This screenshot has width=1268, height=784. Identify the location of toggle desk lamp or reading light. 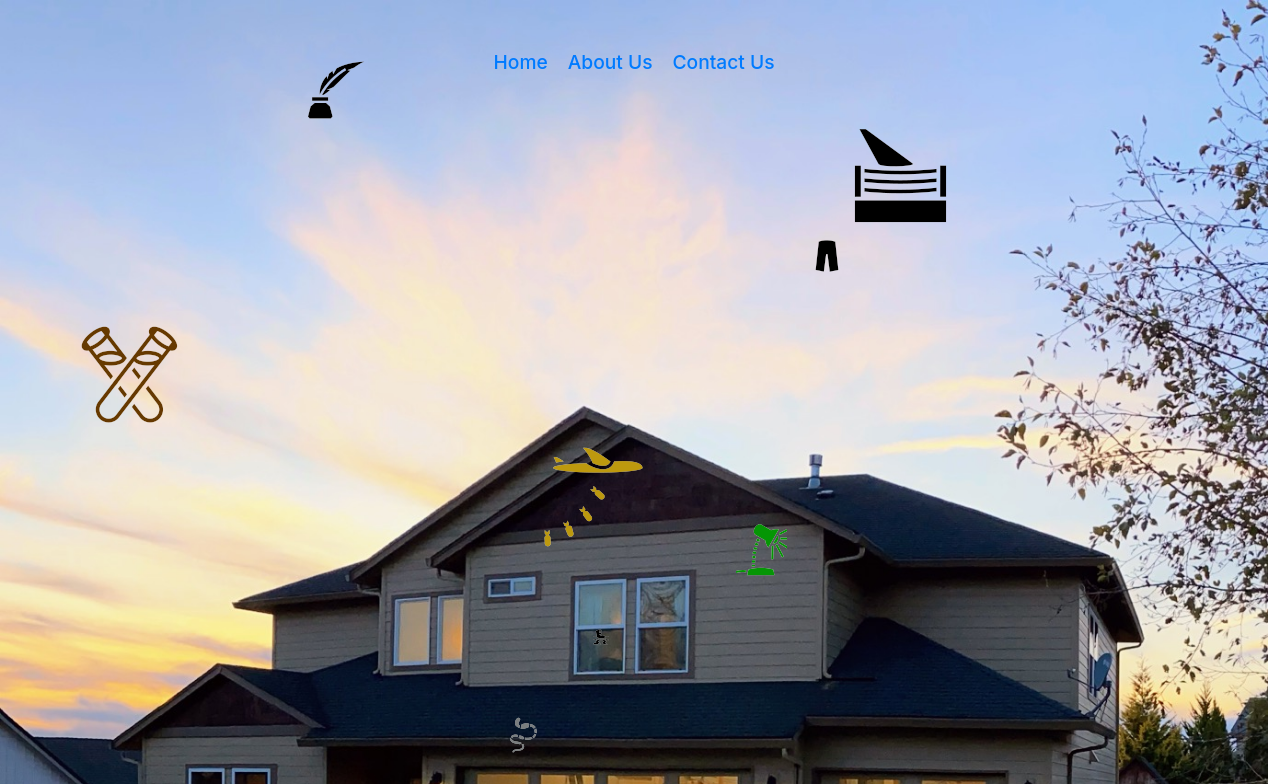
(761, 549).